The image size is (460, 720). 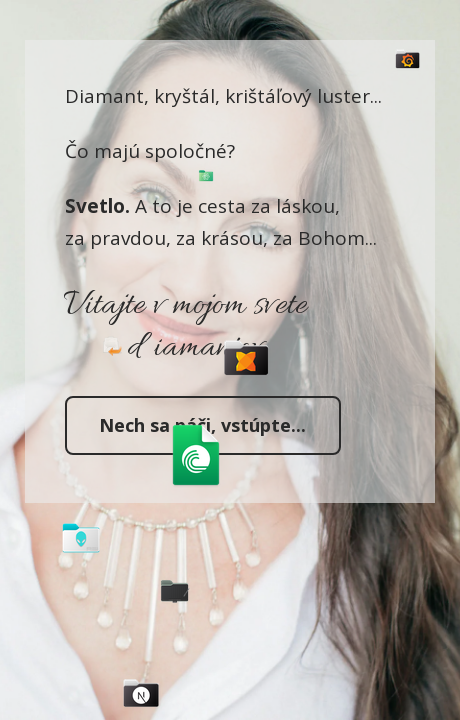 I want to click on open grafana project folder, so click(x=407, y=59).